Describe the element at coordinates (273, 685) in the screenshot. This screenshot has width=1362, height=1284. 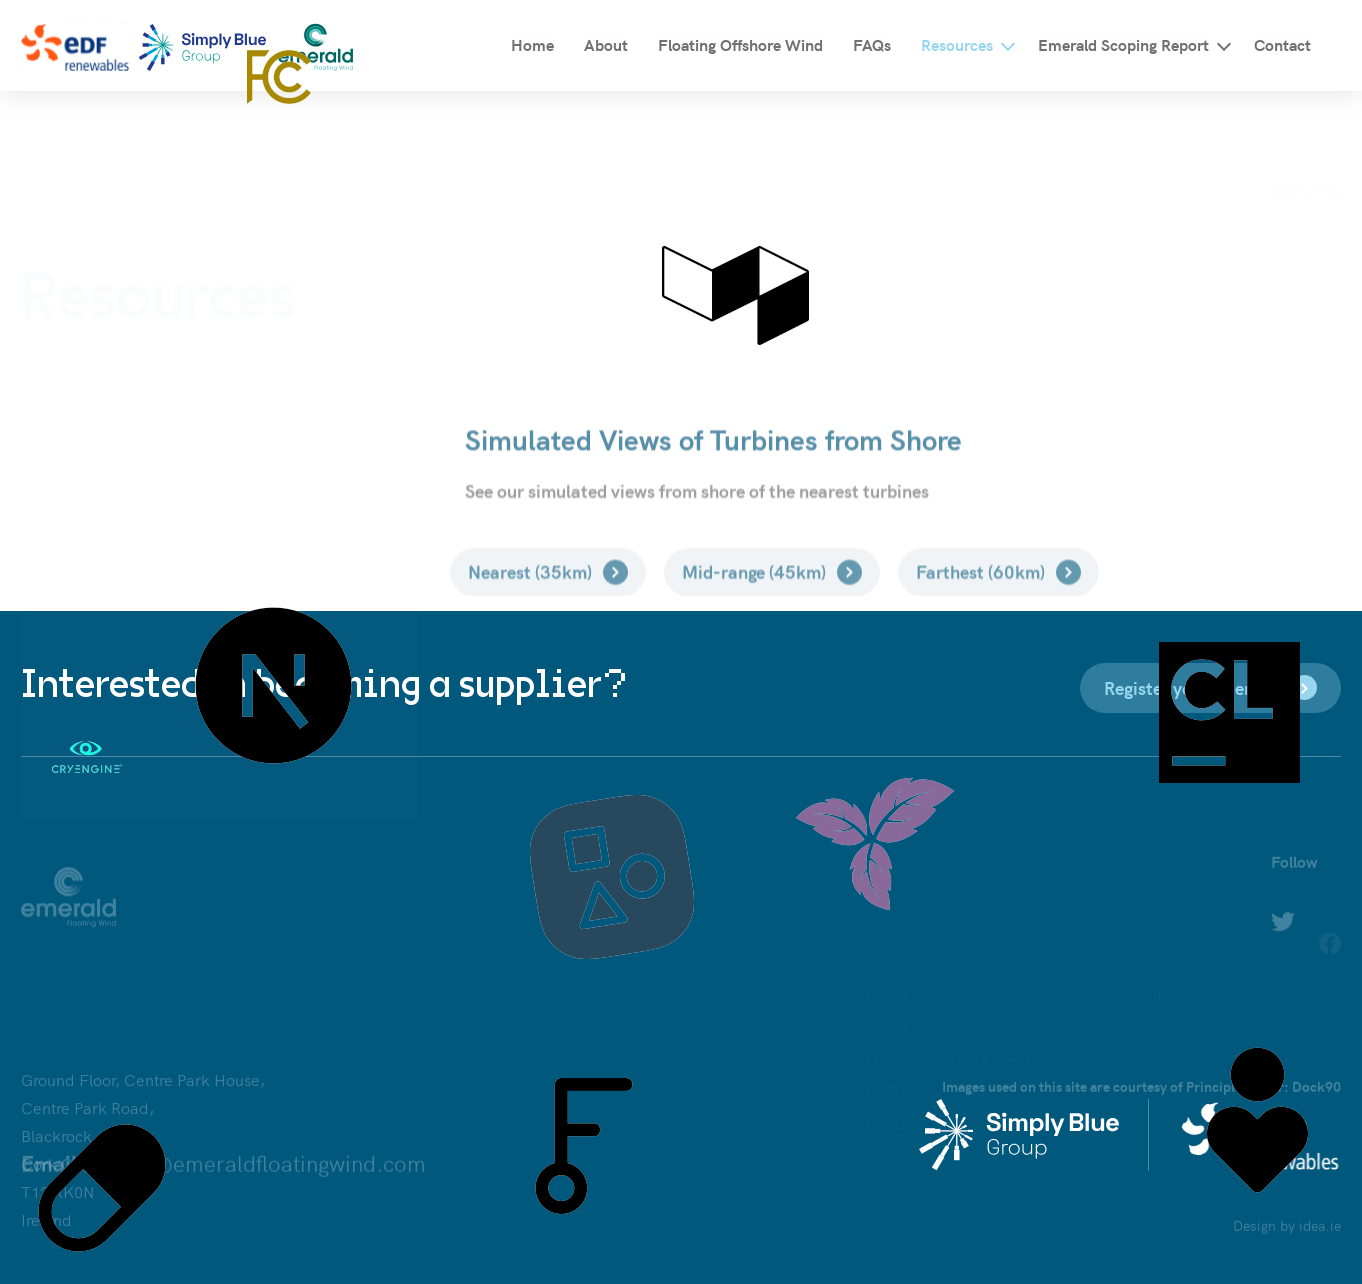
I see `Next.js framework logo` at that location.